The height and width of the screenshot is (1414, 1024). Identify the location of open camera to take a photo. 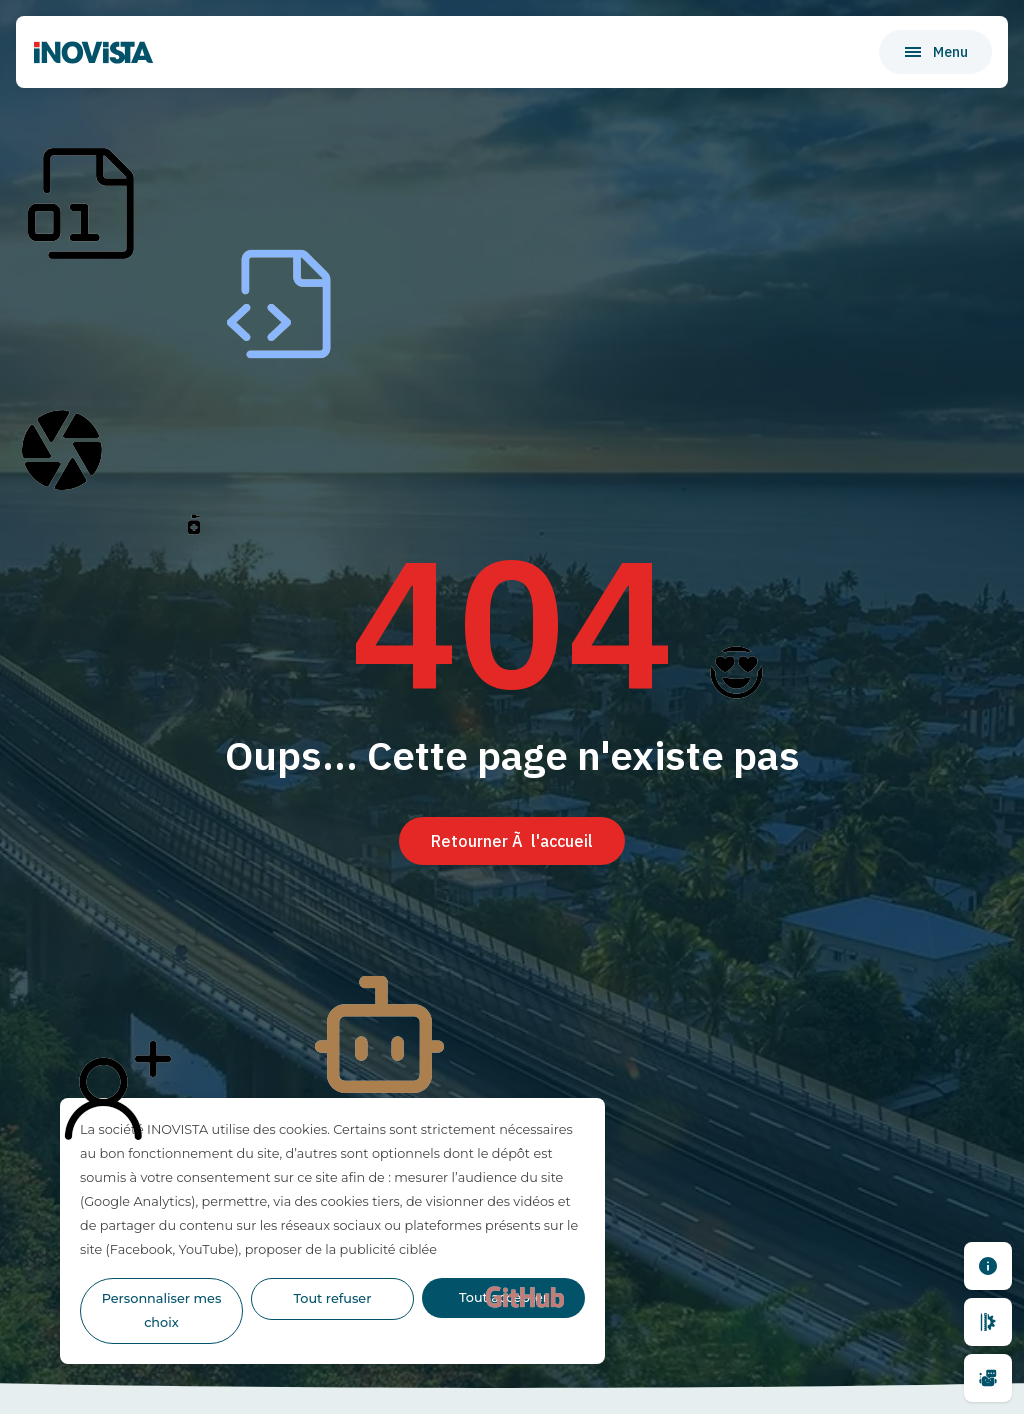
(62, 450).